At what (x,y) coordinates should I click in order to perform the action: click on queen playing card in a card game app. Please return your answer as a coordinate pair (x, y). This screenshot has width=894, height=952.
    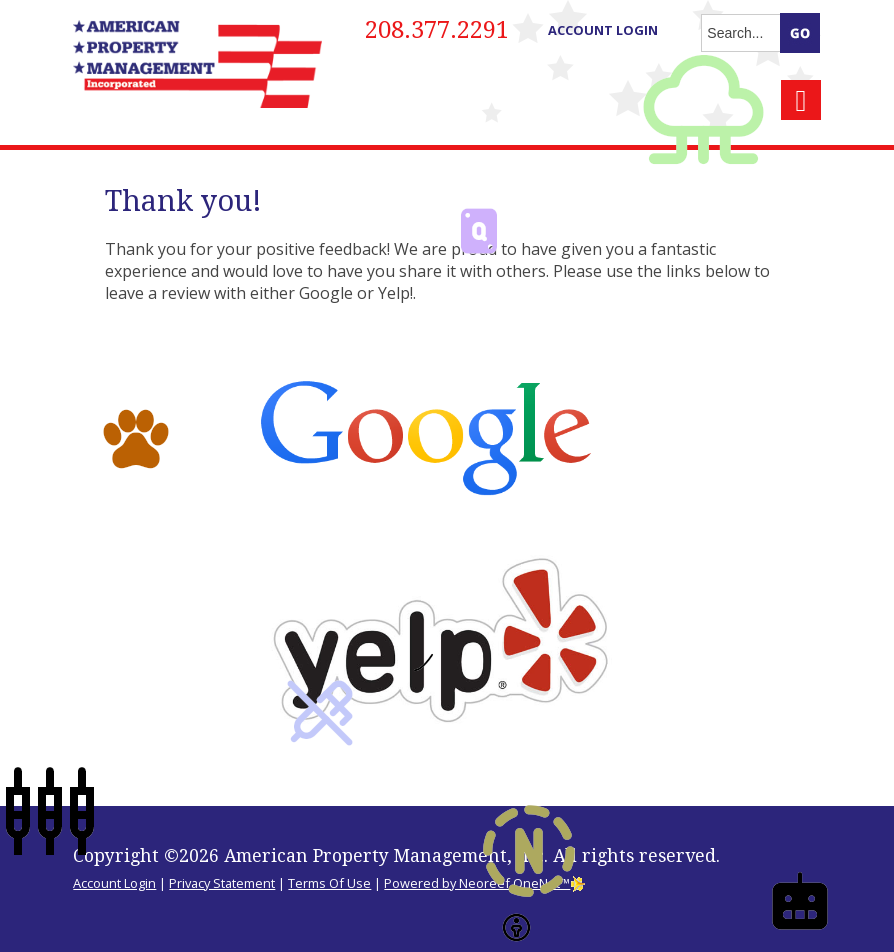
    Looking at the image, I should click on (479, 231).